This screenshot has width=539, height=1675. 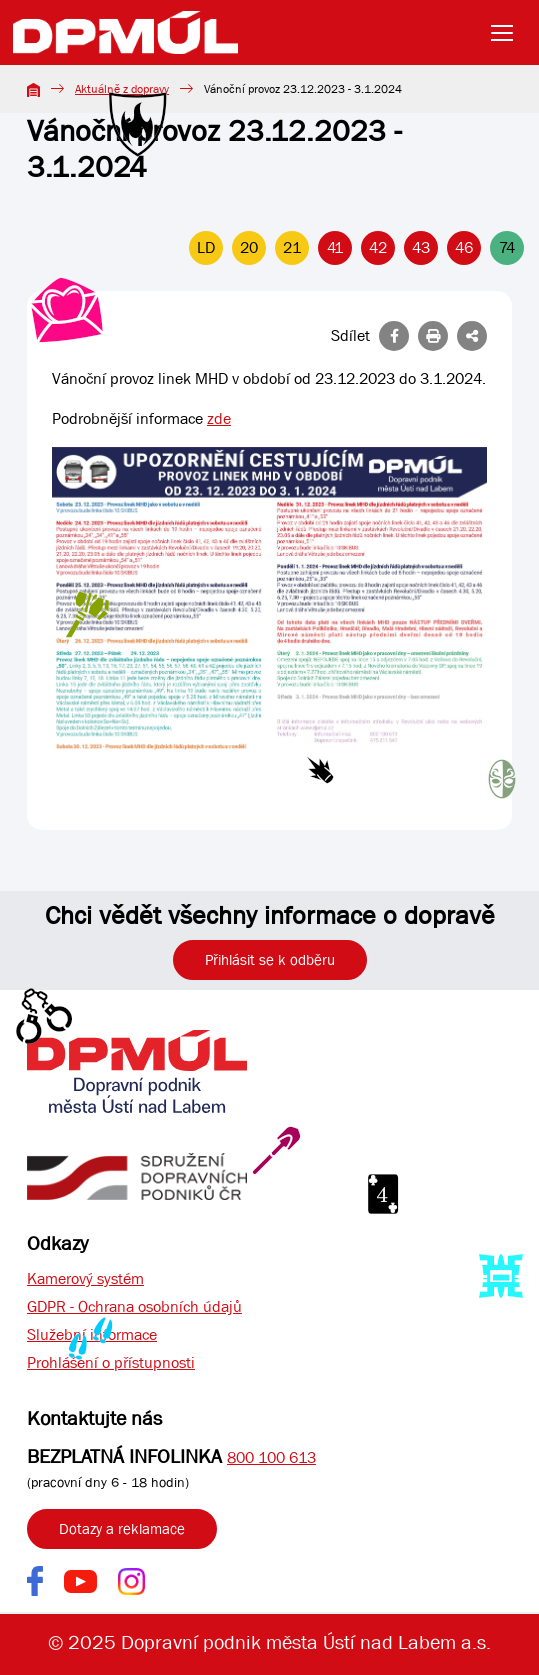 I want to click on indicates influence or social impact, so click(x=320, y=770).